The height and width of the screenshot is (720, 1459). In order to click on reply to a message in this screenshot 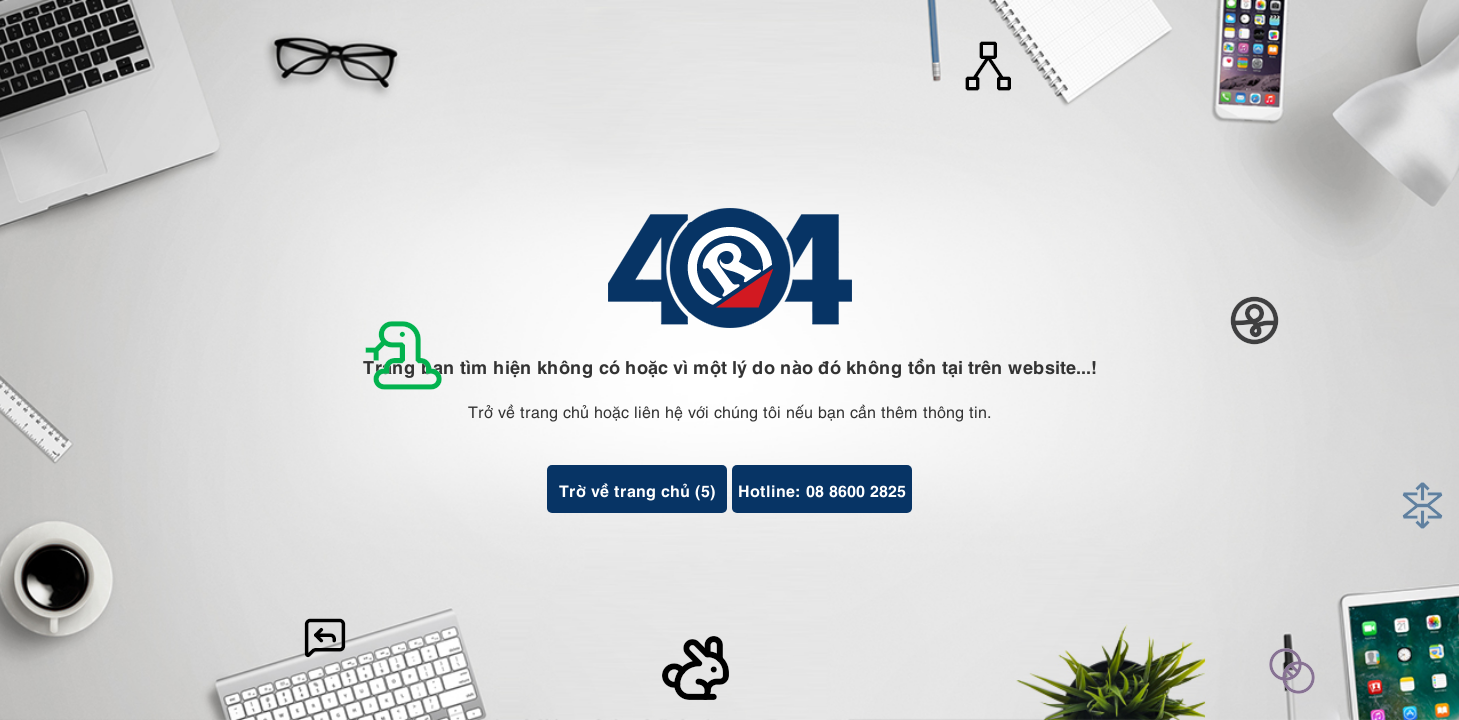, I will do `click(325, 637)`.